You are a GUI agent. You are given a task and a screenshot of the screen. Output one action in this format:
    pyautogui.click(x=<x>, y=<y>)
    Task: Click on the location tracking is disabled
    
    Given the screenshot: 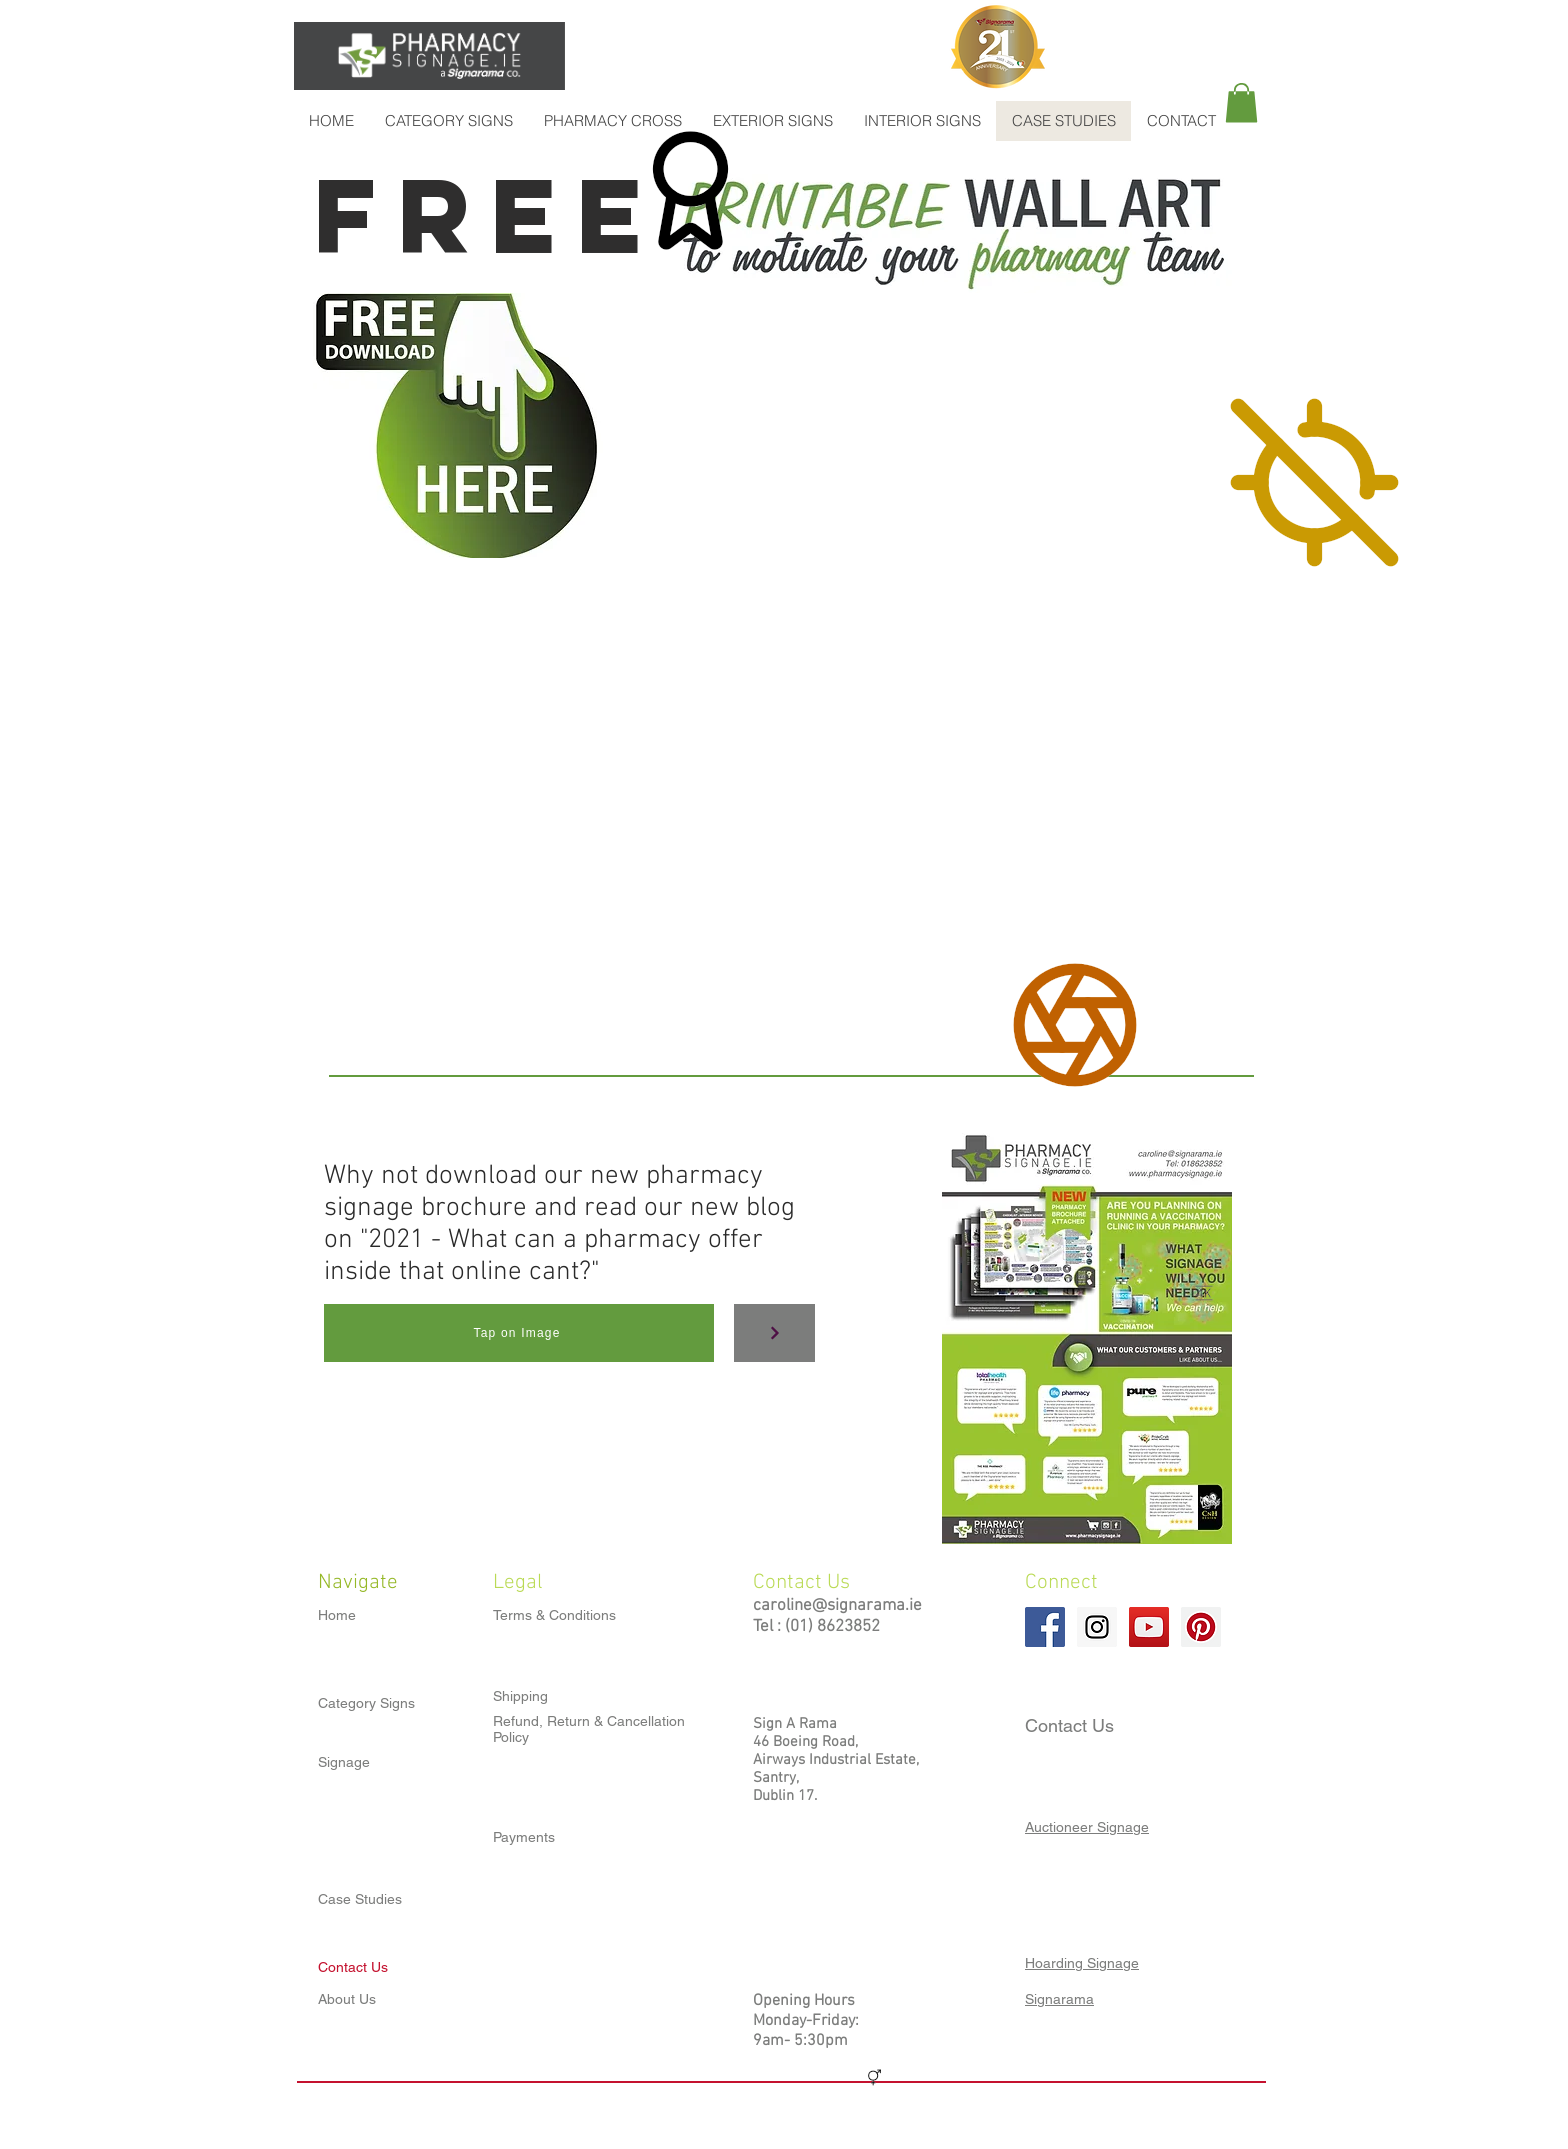 What is the action you would take?
    pyautogui.click(x=1314, y=482)
    